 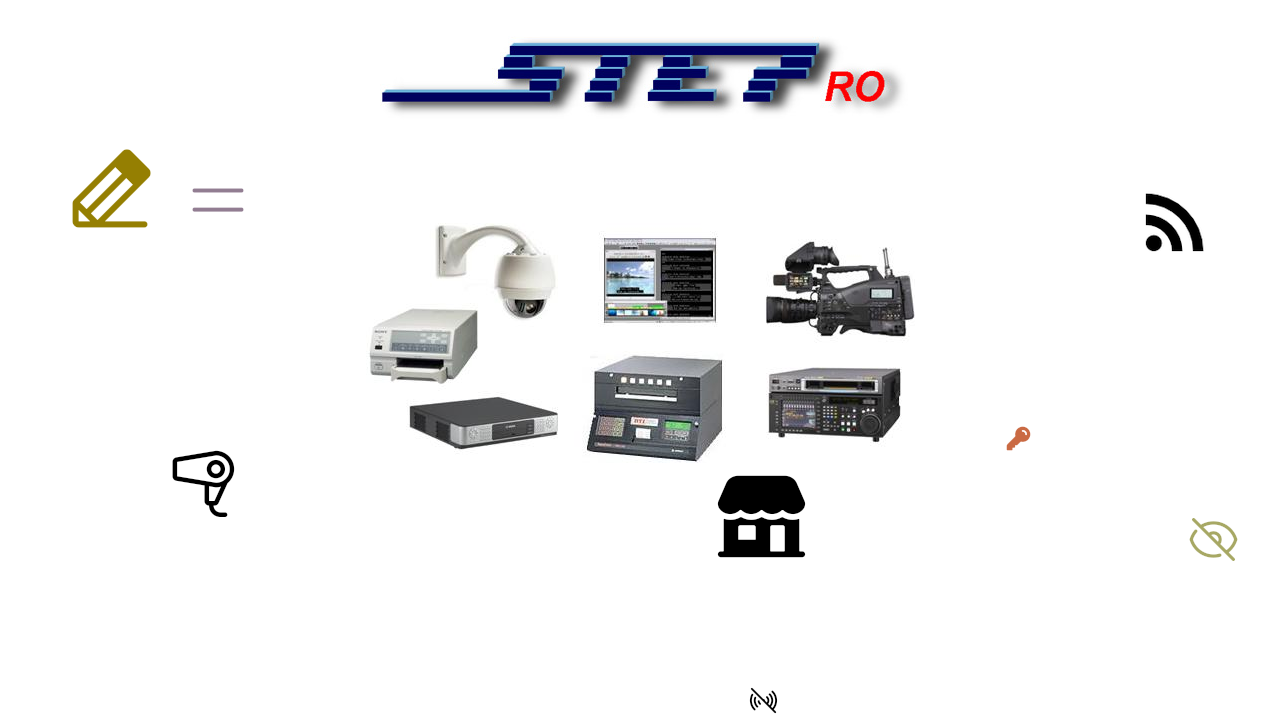 What do you see at coordinates (1175, 221) in the screenshot?
I see `subscribe to RSS feed` at bounding box center [1175, 221].